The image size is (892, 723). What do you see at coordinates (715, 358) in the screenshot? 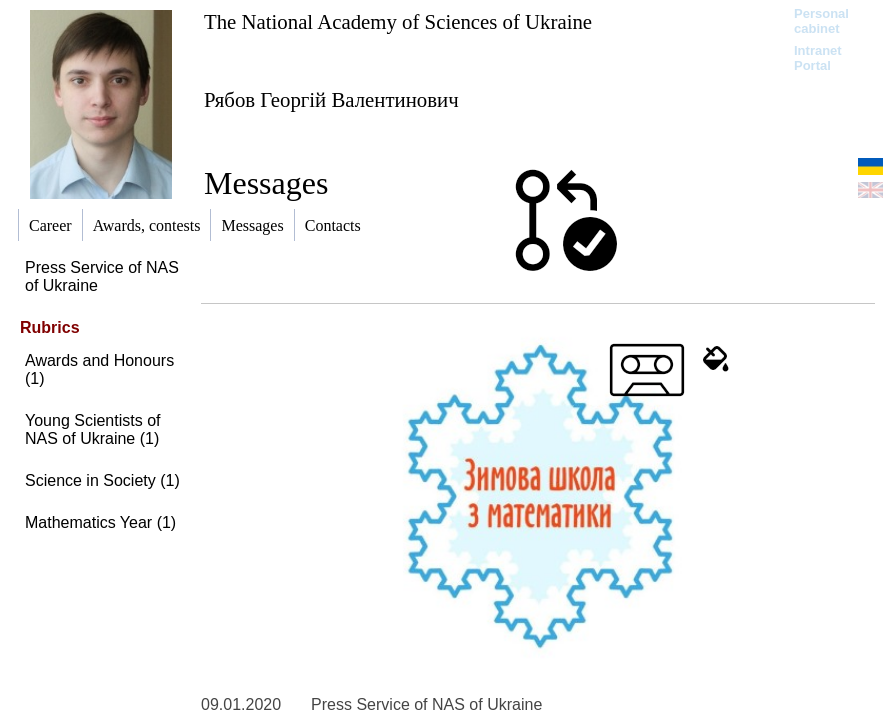
I see `fill an area with color` at bounding box center [715, 358].